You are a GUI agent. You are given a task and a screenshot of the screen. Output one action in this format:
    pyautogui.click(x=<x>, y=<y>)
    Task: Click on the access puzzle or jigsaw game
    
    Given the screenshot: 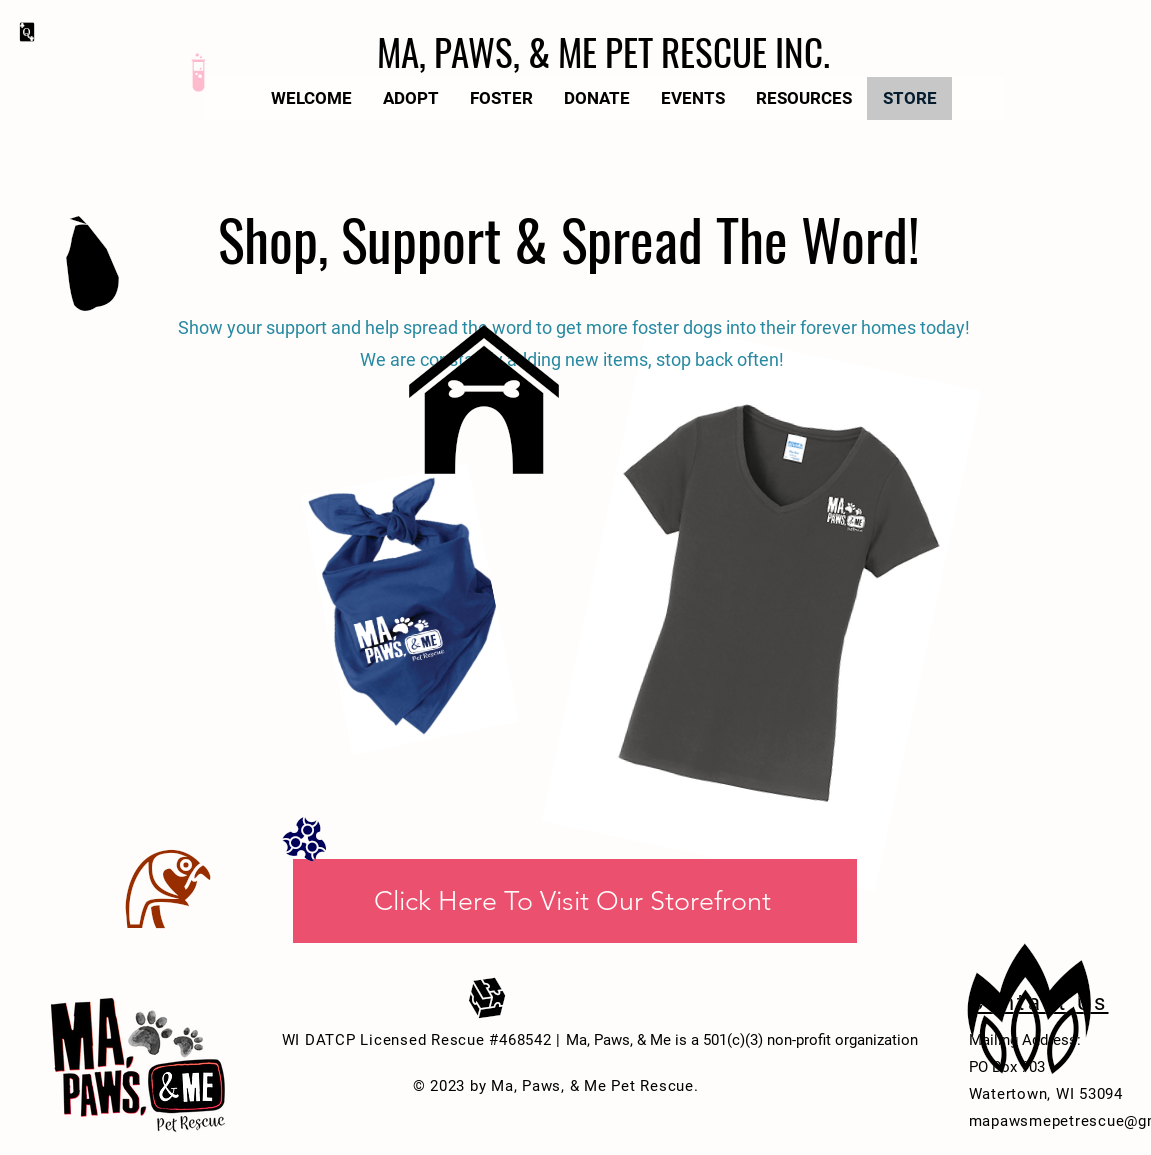 What is the action you would take?
    pyautogui.click(x=487, y=998)
    